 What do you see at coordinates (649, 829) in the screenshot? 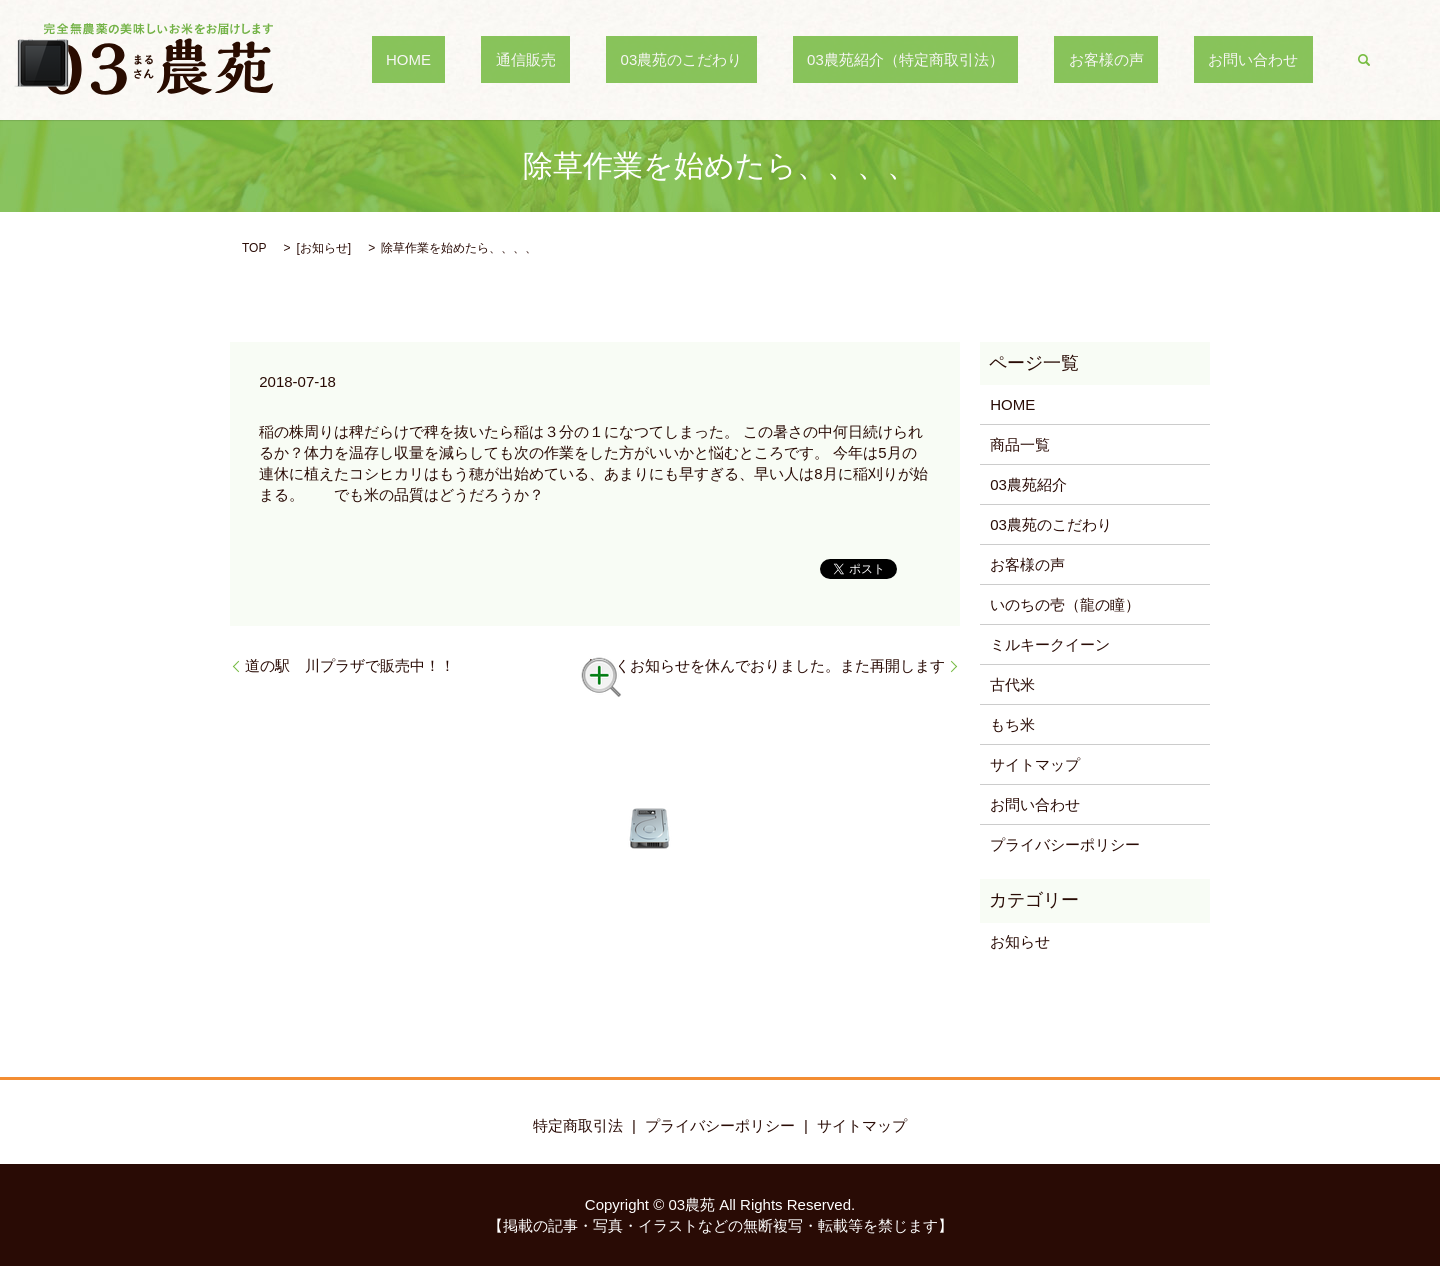
I see `indicates an internal storage drive` at bounding box center [649, 829].